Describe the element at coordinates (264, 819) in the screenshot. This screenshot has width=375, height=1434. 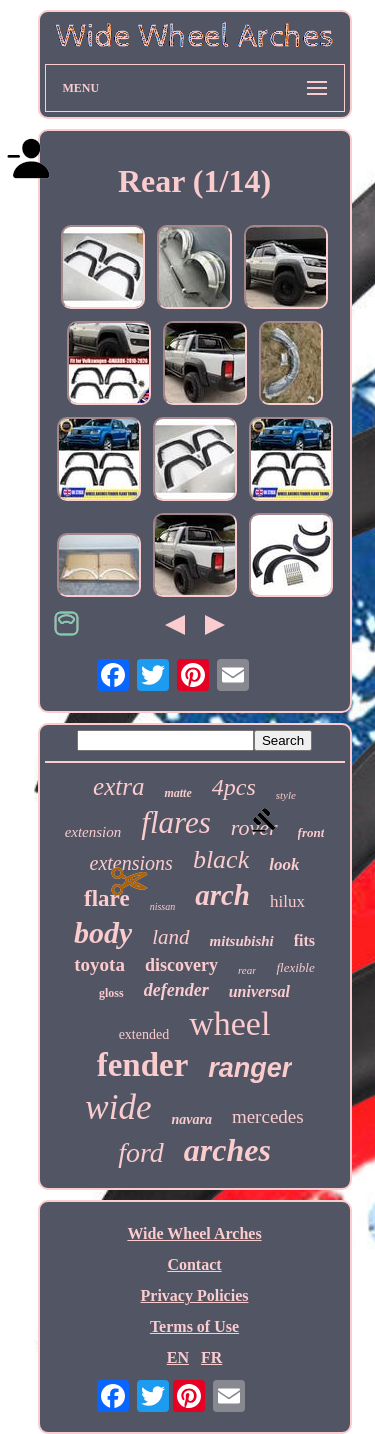
I see `access legal or terms of service information` at that location.